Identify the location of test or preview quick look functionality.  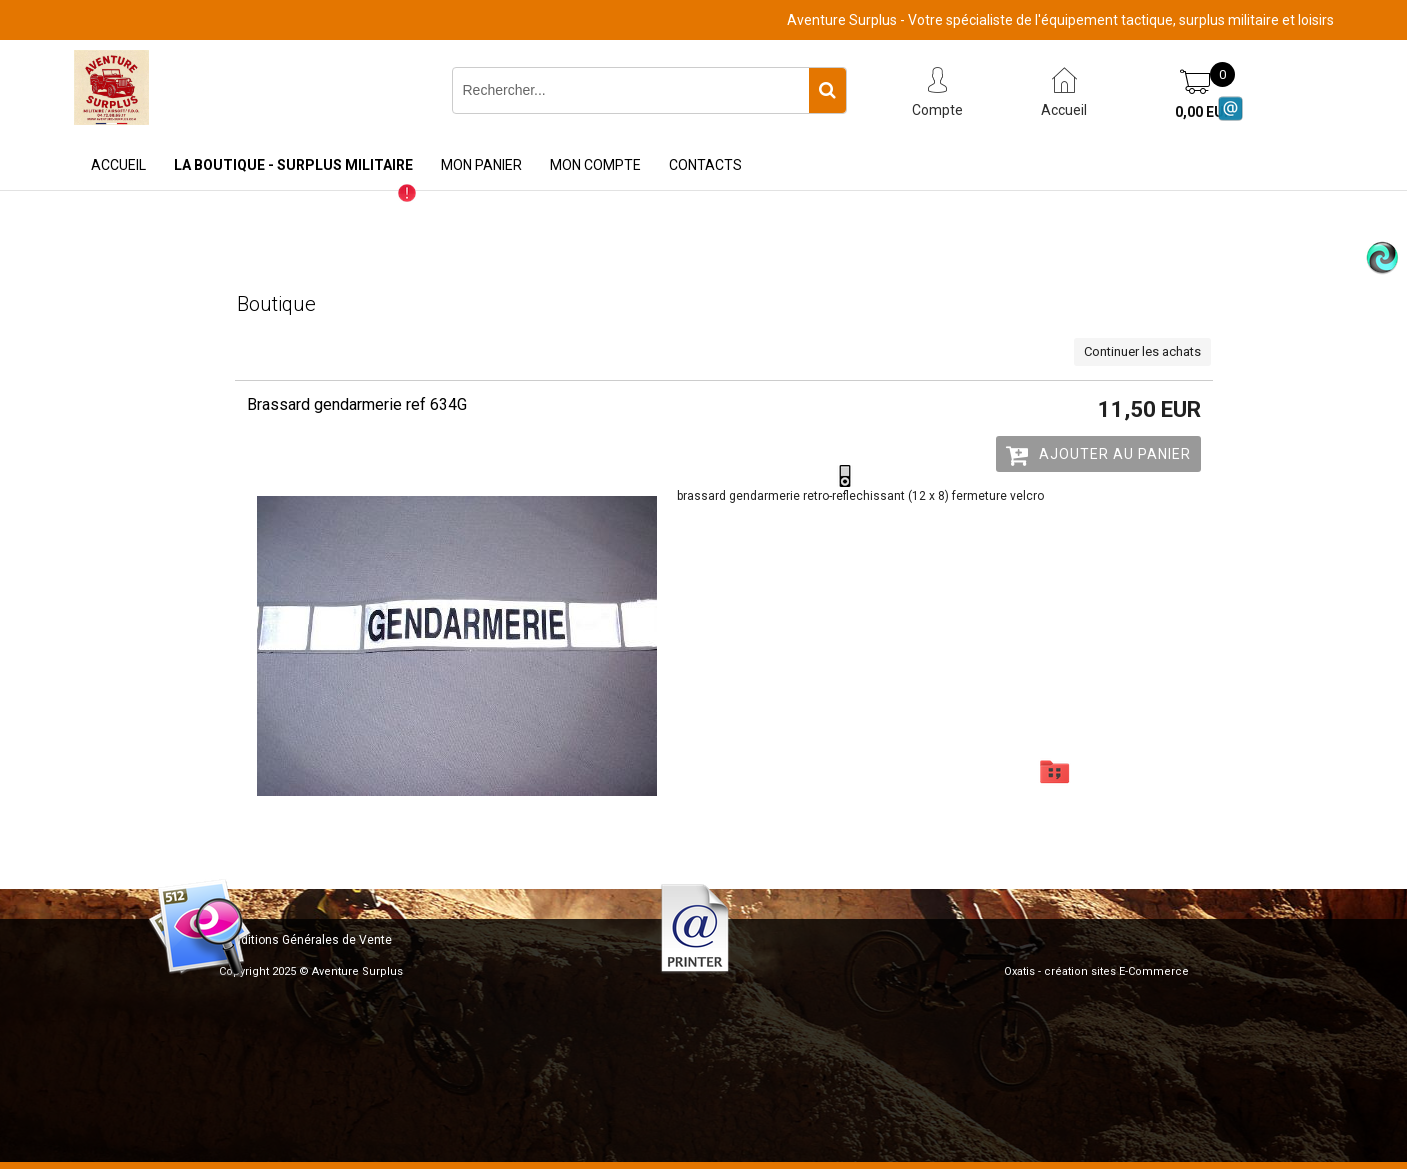
(200, 928).